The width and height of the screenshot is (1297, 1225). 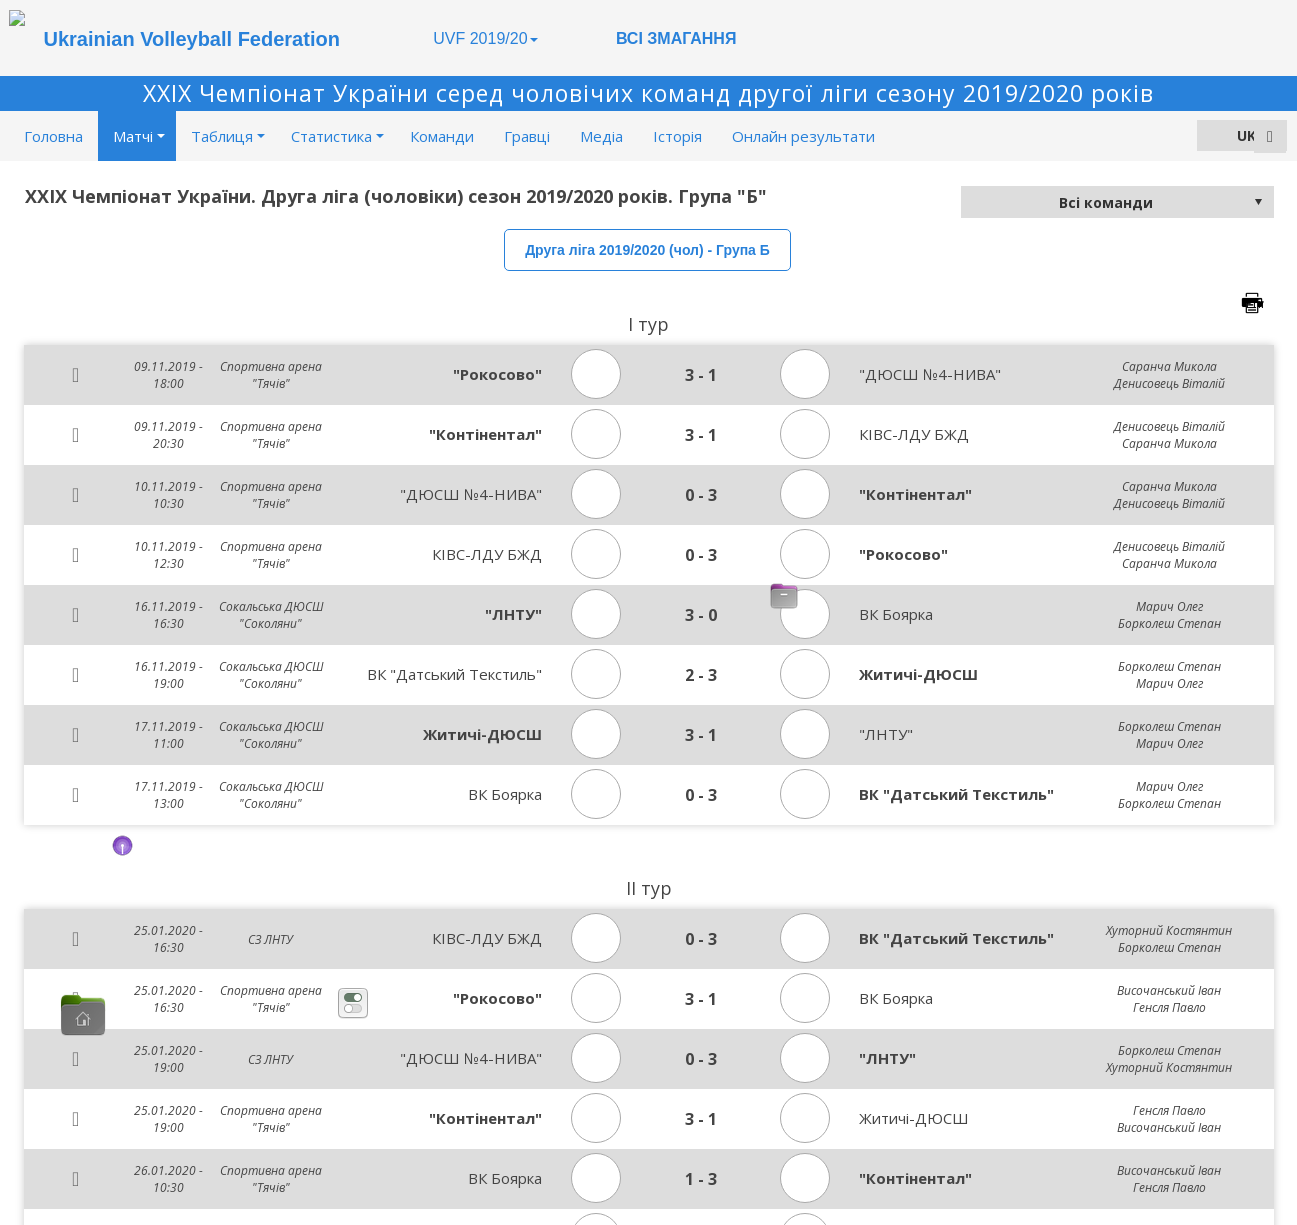 I want to click on open the podcasts app, so click(x=122, y=845).